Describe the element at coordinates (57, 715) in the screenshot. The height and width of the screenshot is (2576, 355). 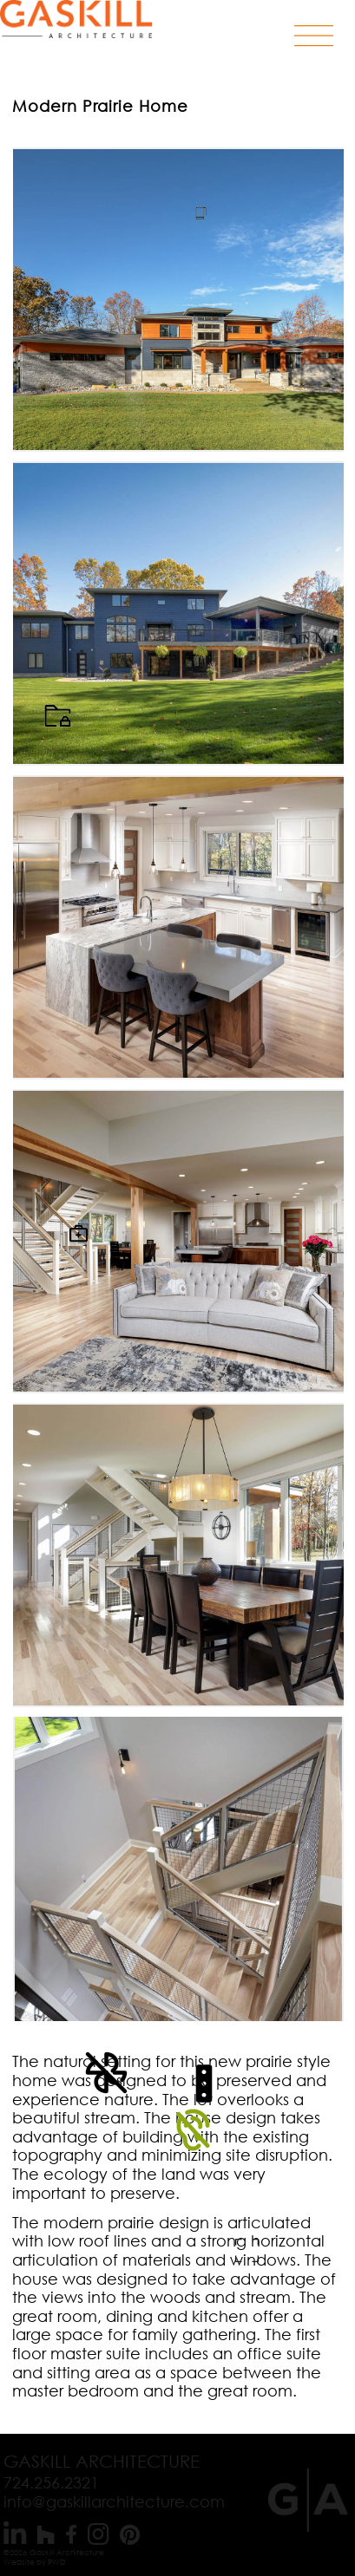
I see `access a password-protected folder` at that location.